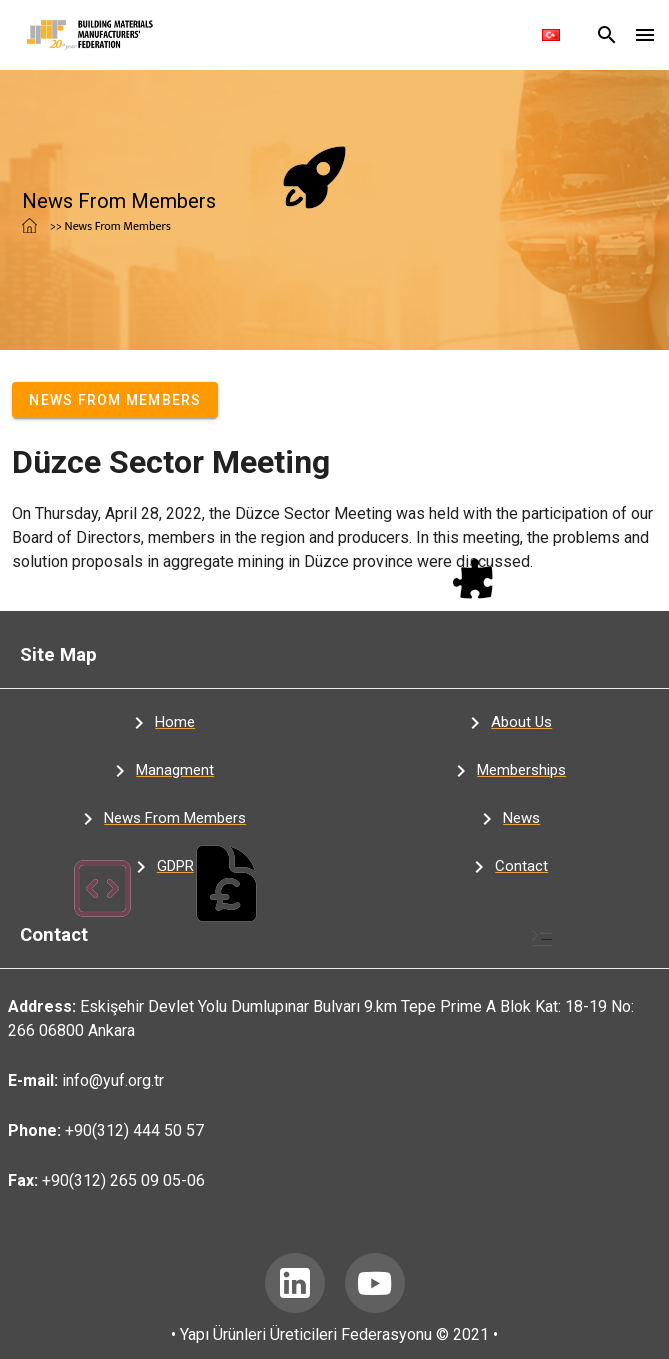  Describe the element at coordinates (473, 579) in the screenshot. I see `access plugins or extensions` at that location.